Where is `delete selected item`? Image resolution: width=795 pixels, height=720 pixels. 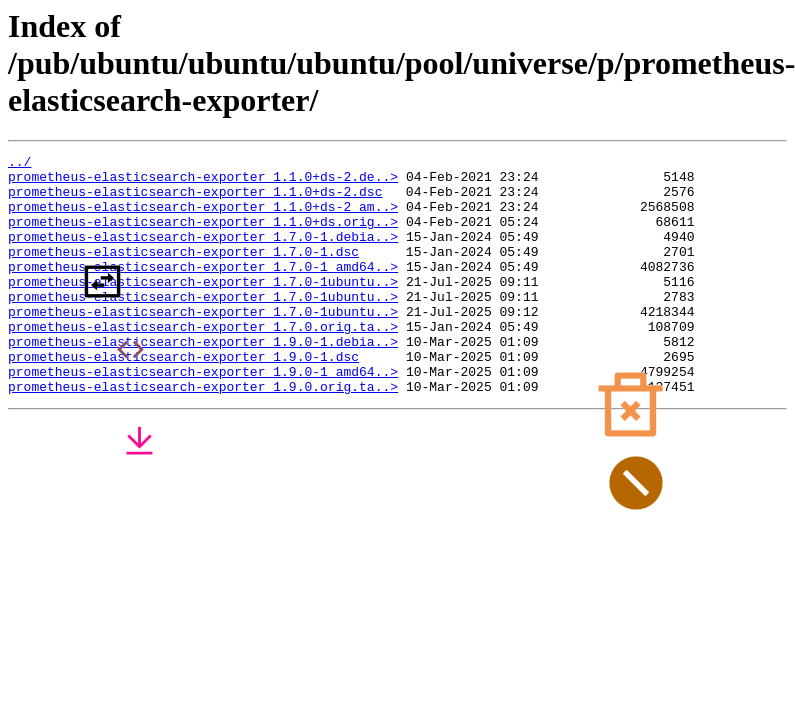 delete selected item is located at coordinates (630, 404).